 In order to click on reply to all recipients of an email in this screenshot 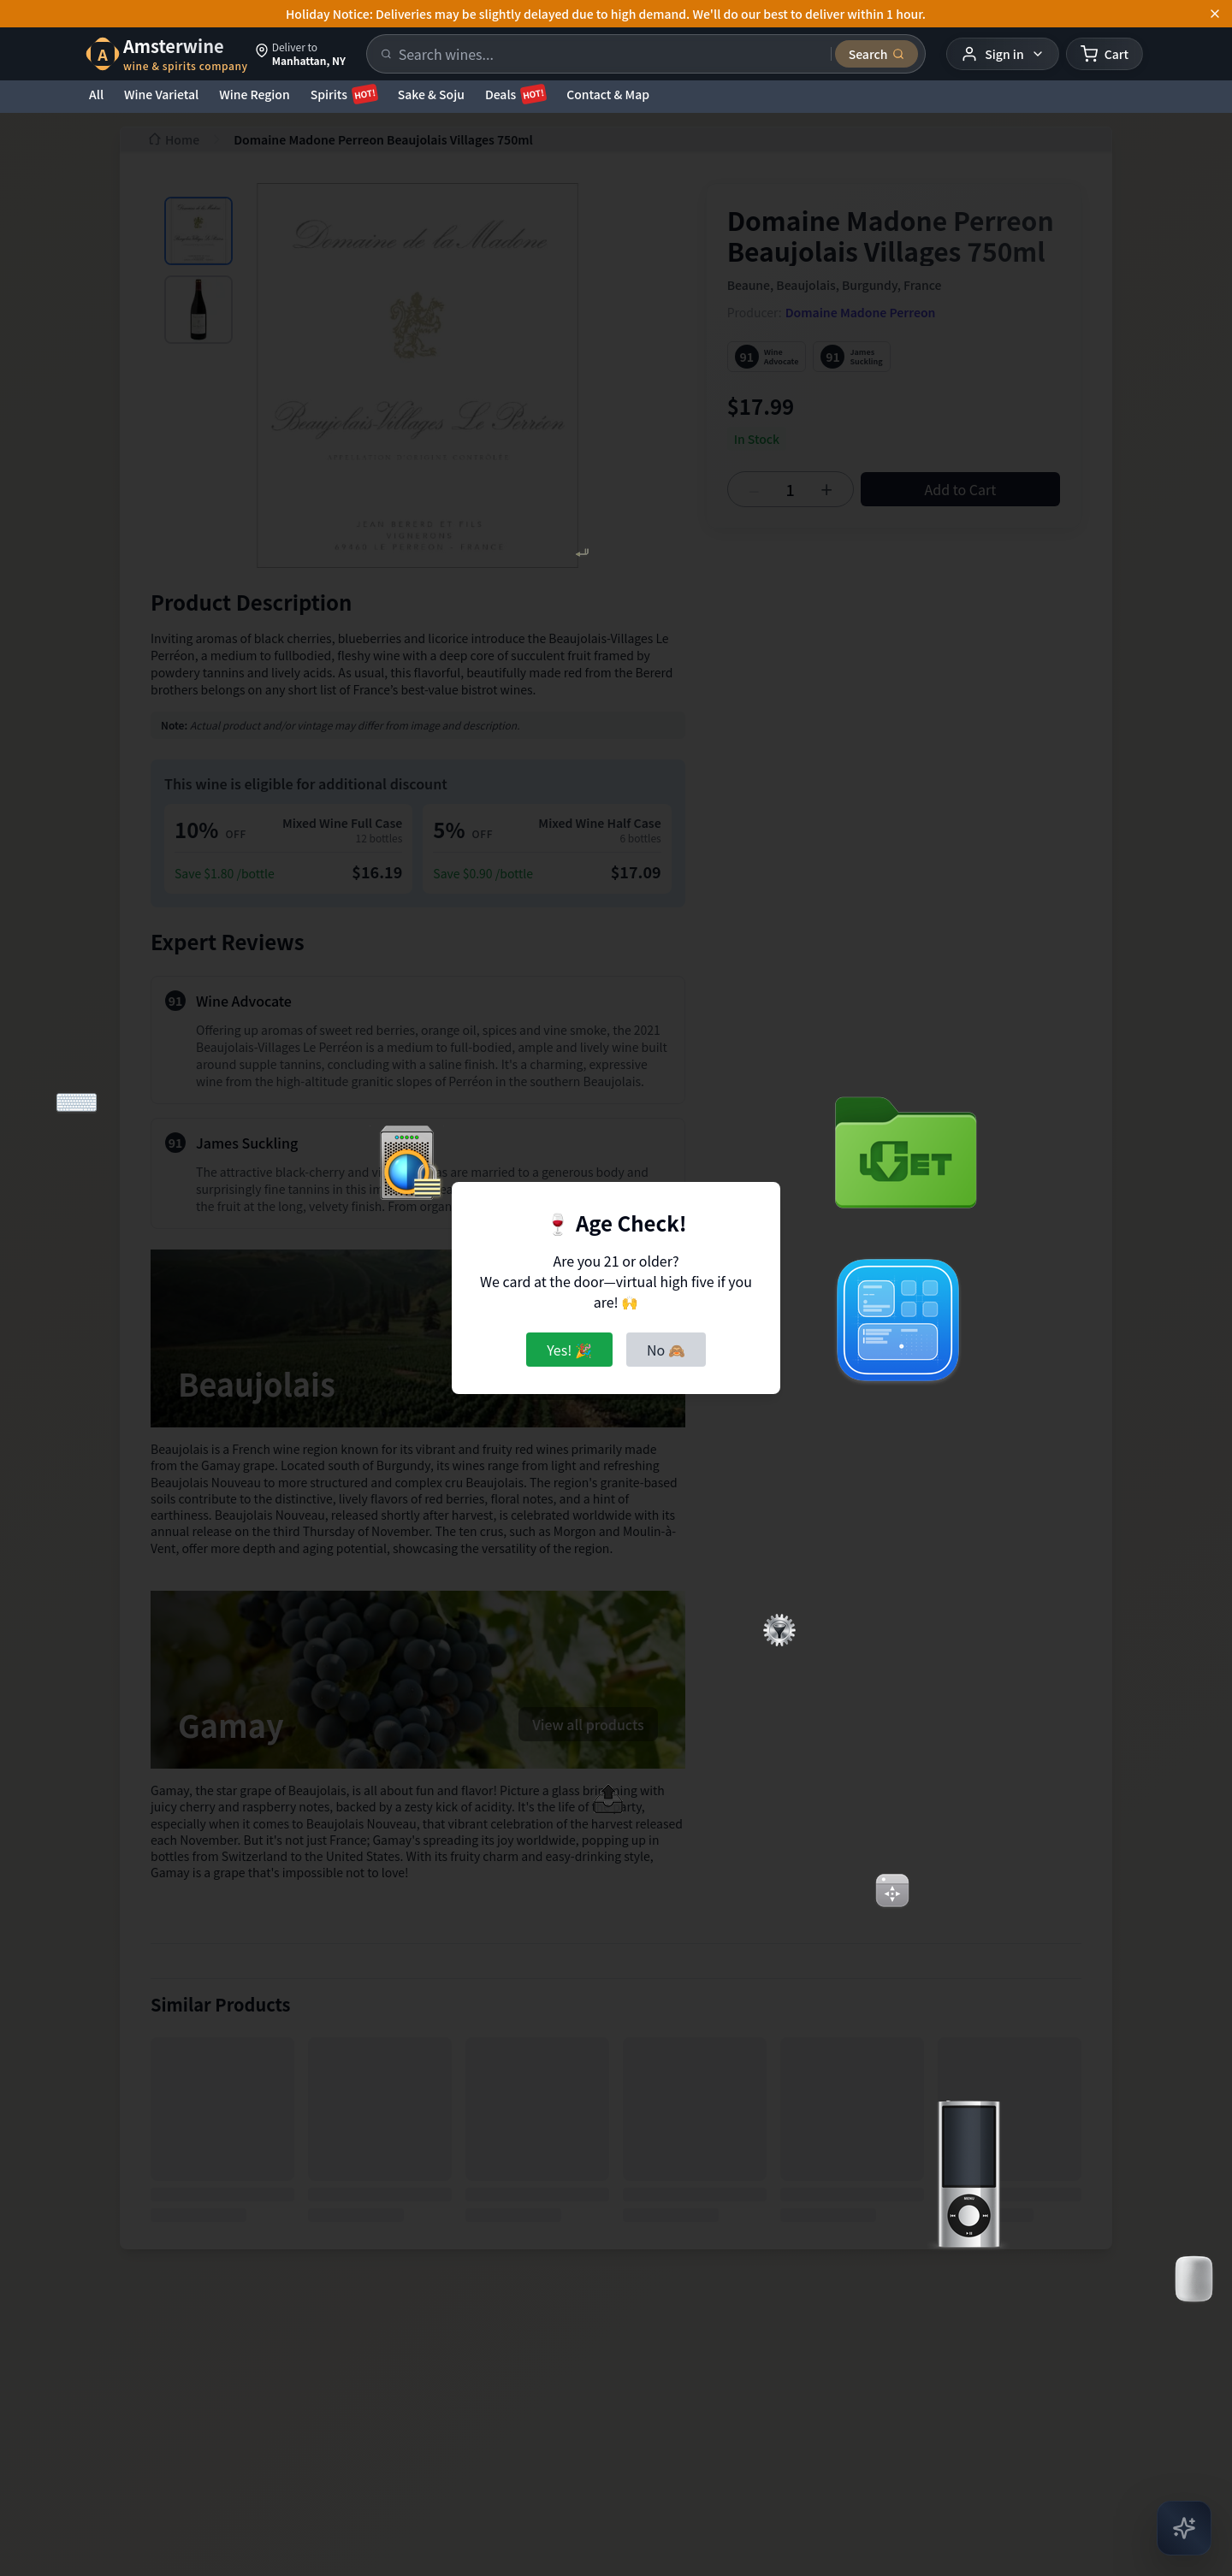, I will do `click(582, 552)`.